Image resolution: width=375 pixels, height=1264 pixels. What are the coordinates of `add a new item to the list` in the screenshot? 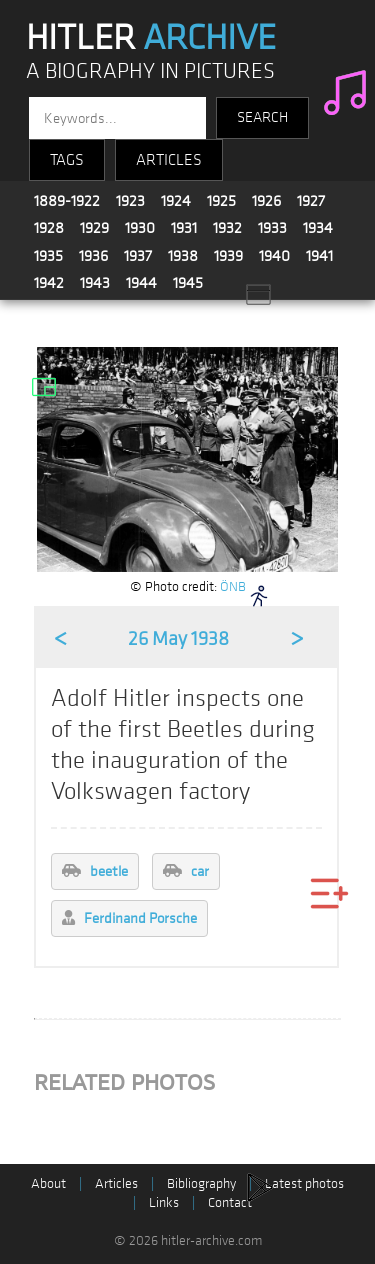 It's located at (329, 893).